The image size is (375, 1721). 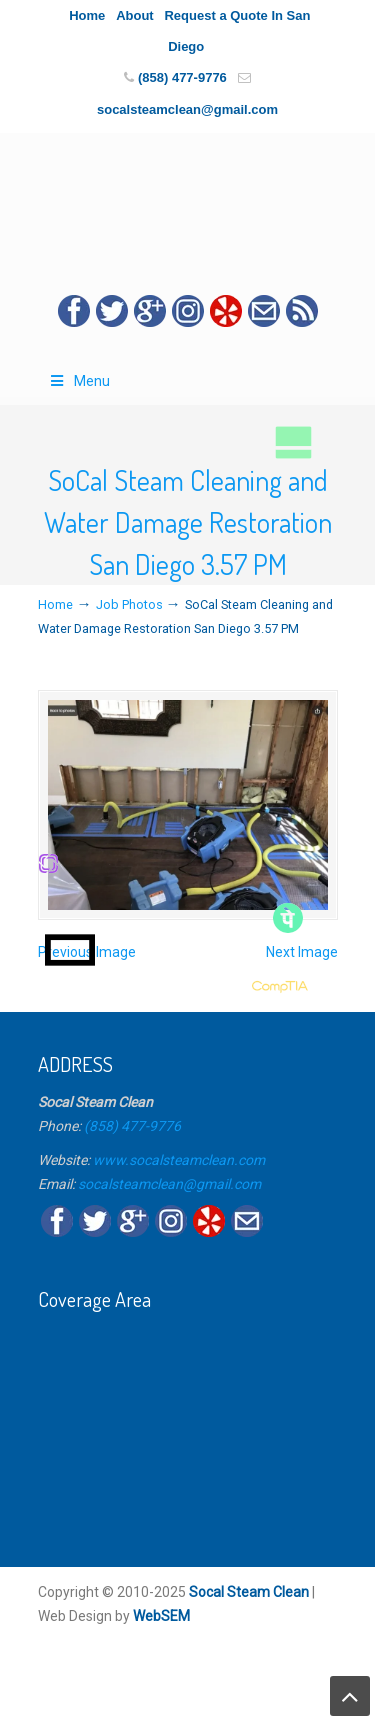 What do you see at coordinates (288, 918) in the screenshot?
I see `open PhonePe payment app` at bounding box center [288, 918].